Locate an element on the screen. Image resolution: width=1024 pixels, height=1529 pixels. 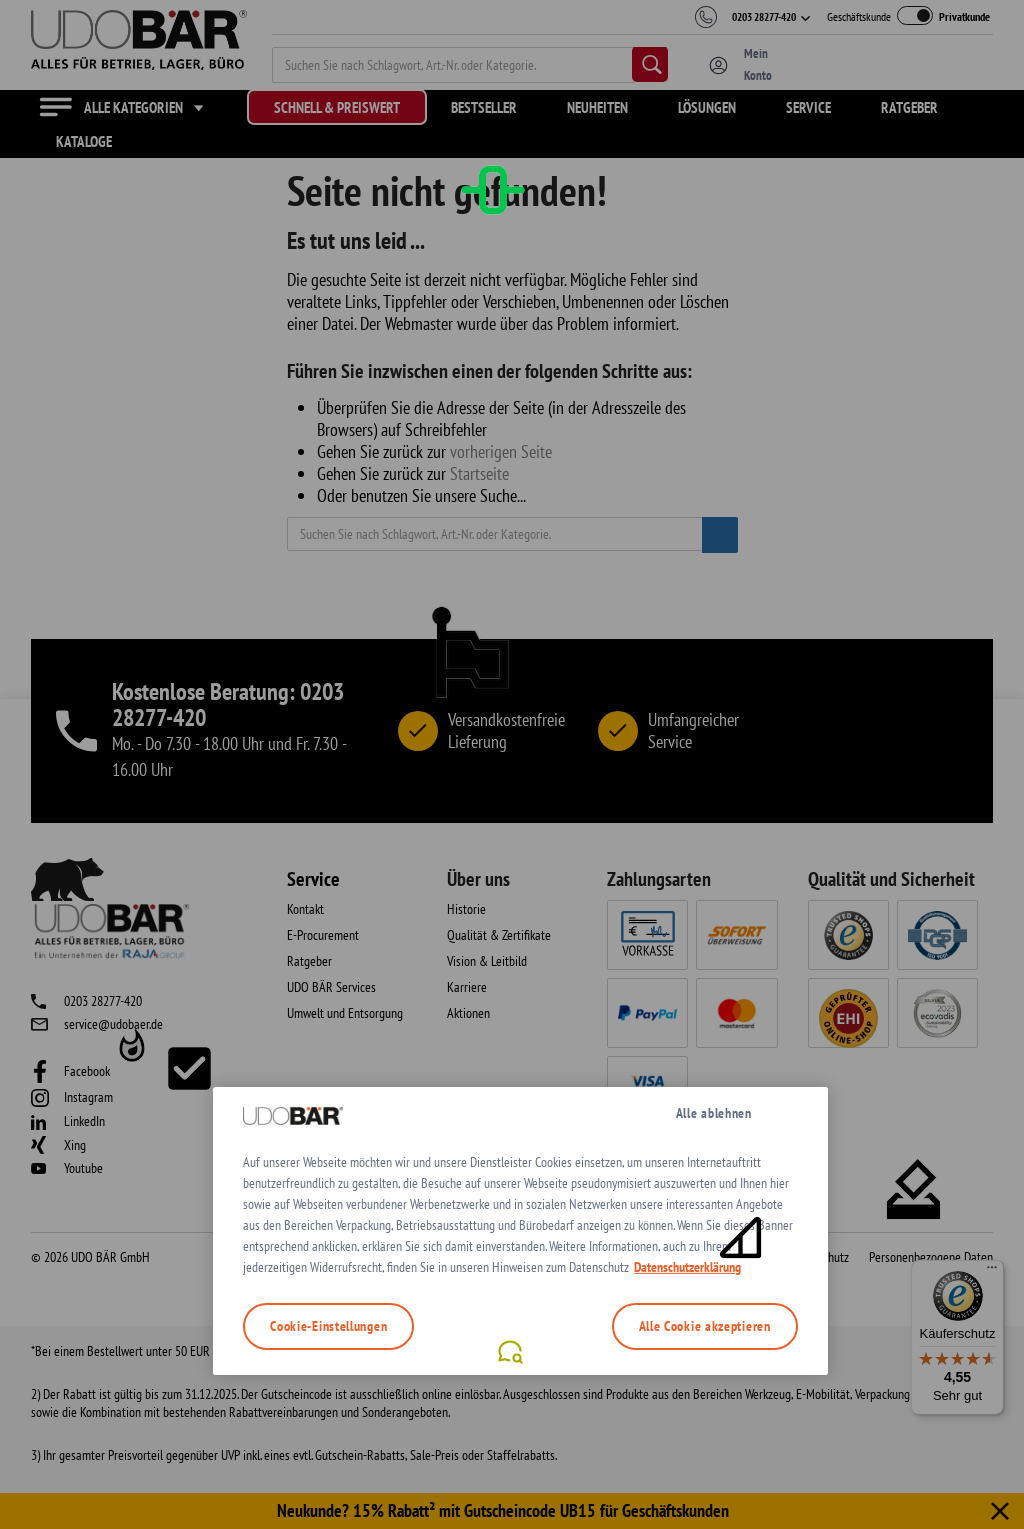
view trending or popular content is located at coordinates (132, 1046).